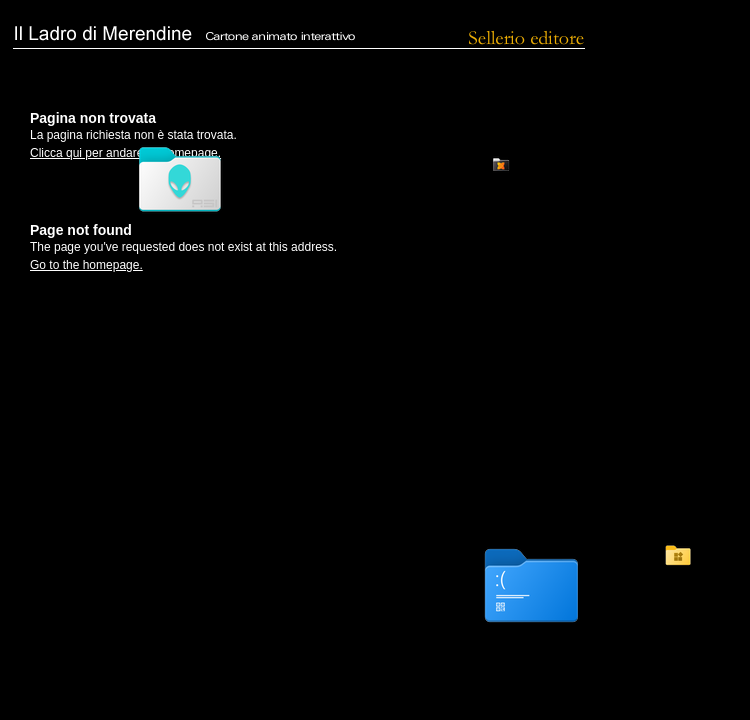  Describe the element at coordinates (531, 588) in the screenshot. I see `folder containing system crash logs or error reports` at that location.